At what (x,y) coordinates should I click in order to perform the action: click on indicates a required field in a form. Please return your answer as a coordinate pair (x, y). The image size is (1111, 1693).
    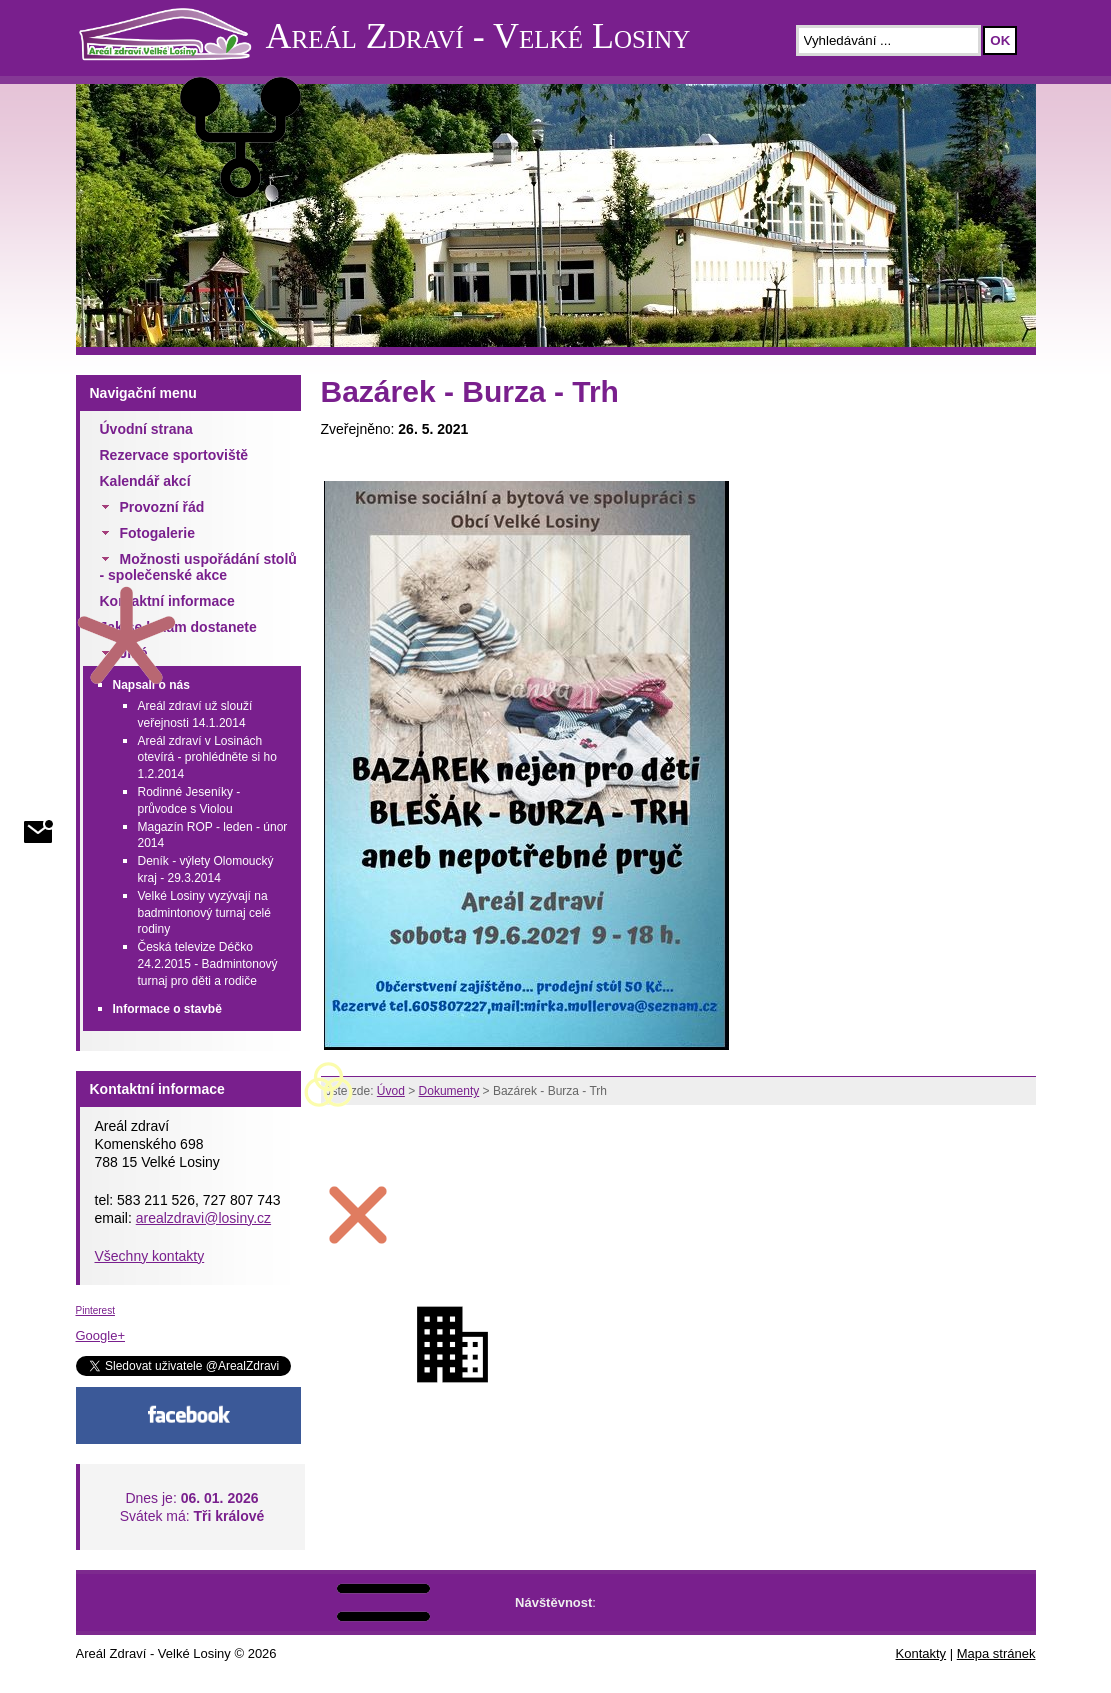
    Looking at the image, I should click on (126, 639).